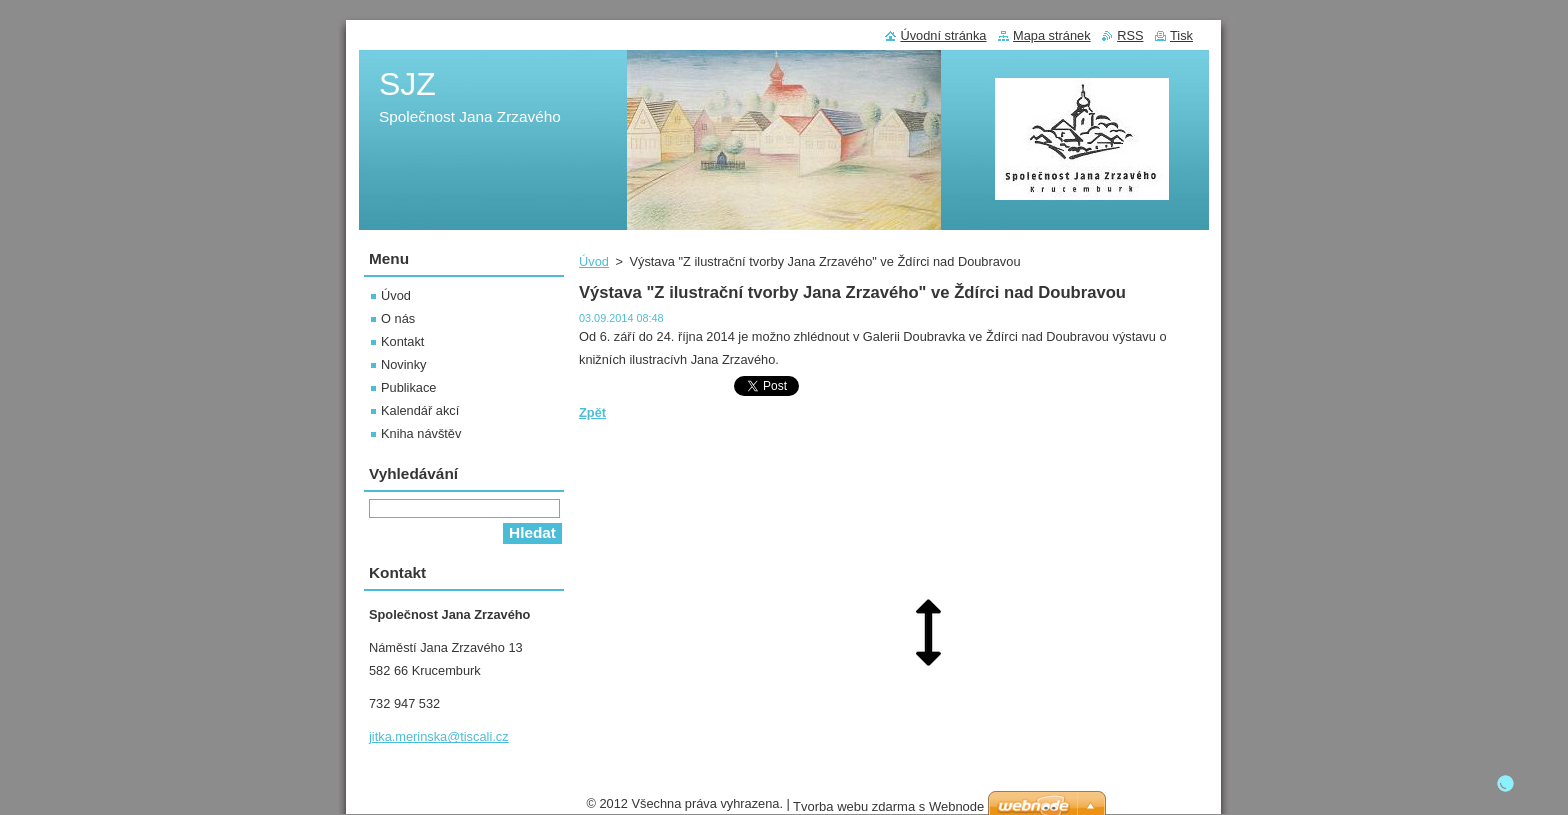 This screenshot has height=815, width=1568. Describe the element at coordinates (928, 632) in the screenshot. I see `adjust vertical height or size` at that location.